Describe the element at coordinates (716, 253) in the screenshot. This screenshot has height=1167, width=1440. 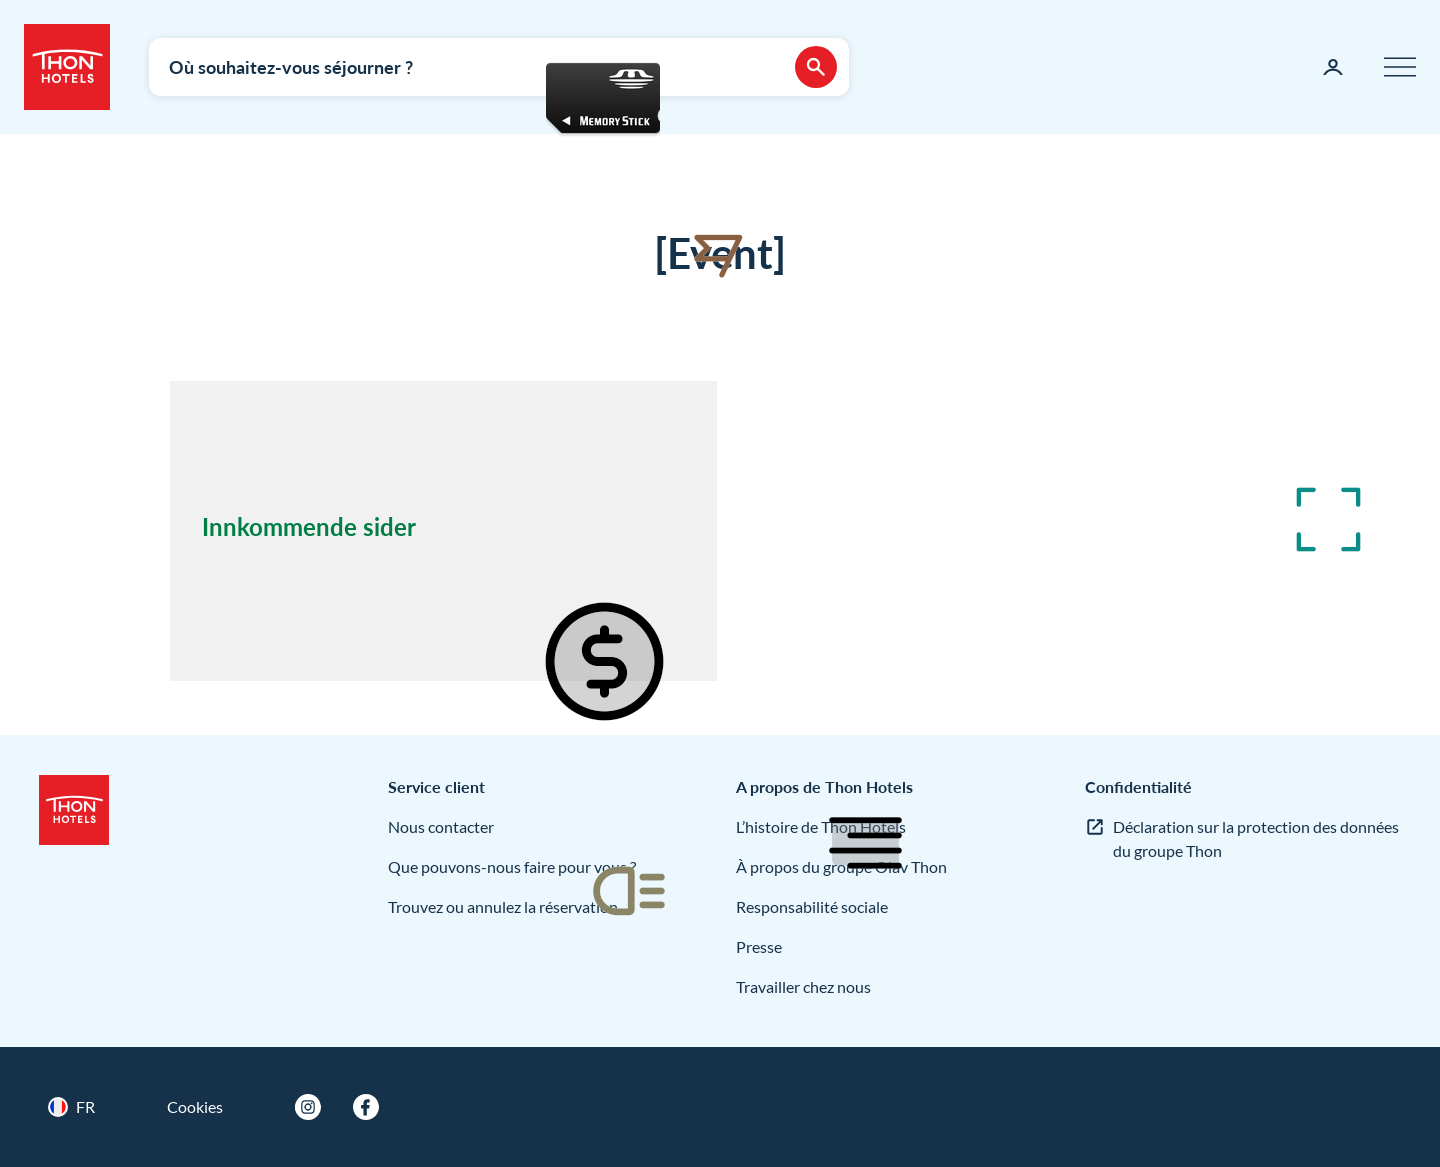
I see `flag or bookmark an item` at that location.